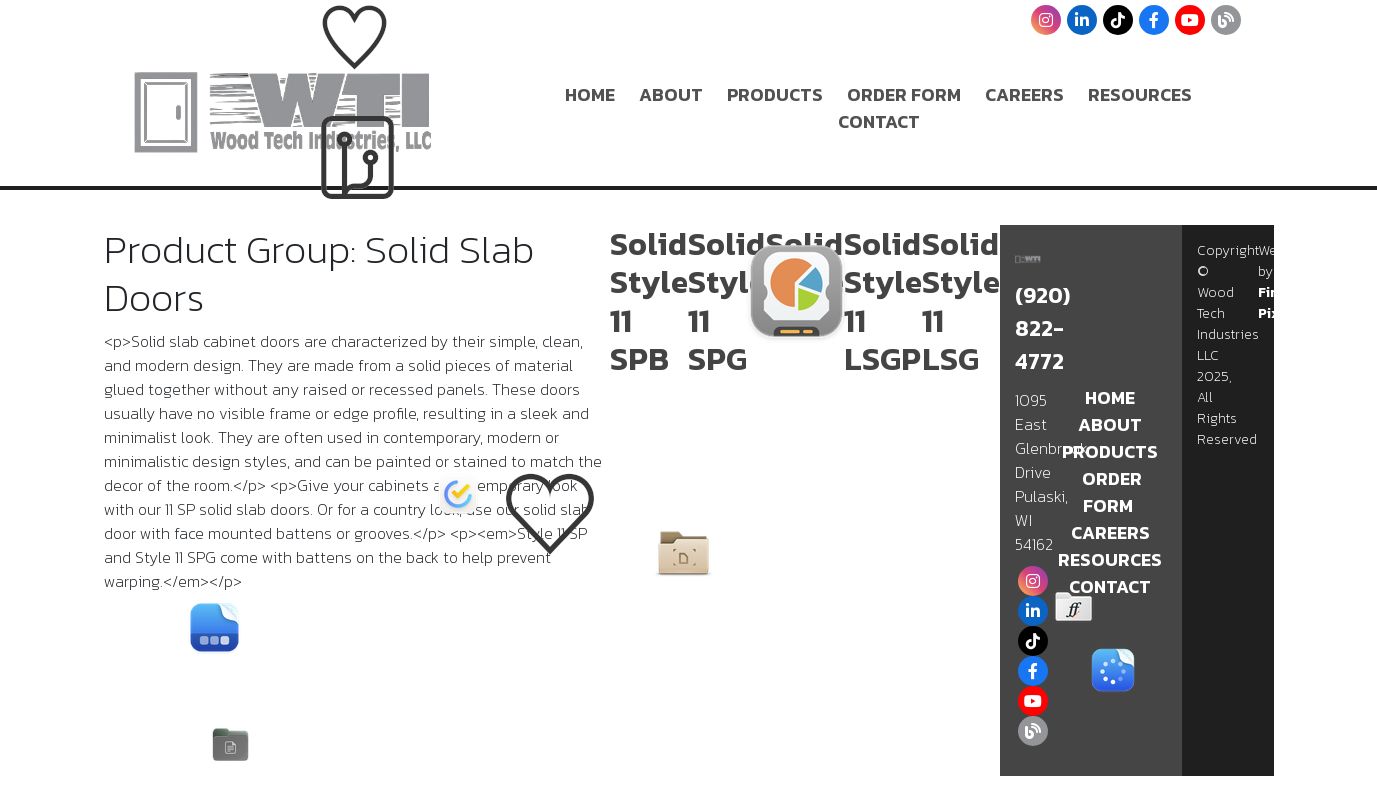 Image resolution: width=1377 pixels, height=791 pixels. What do you see at coordinates (230, 744) in the screenshot?
I see `open documents folder` at bounding box center [230, 744].